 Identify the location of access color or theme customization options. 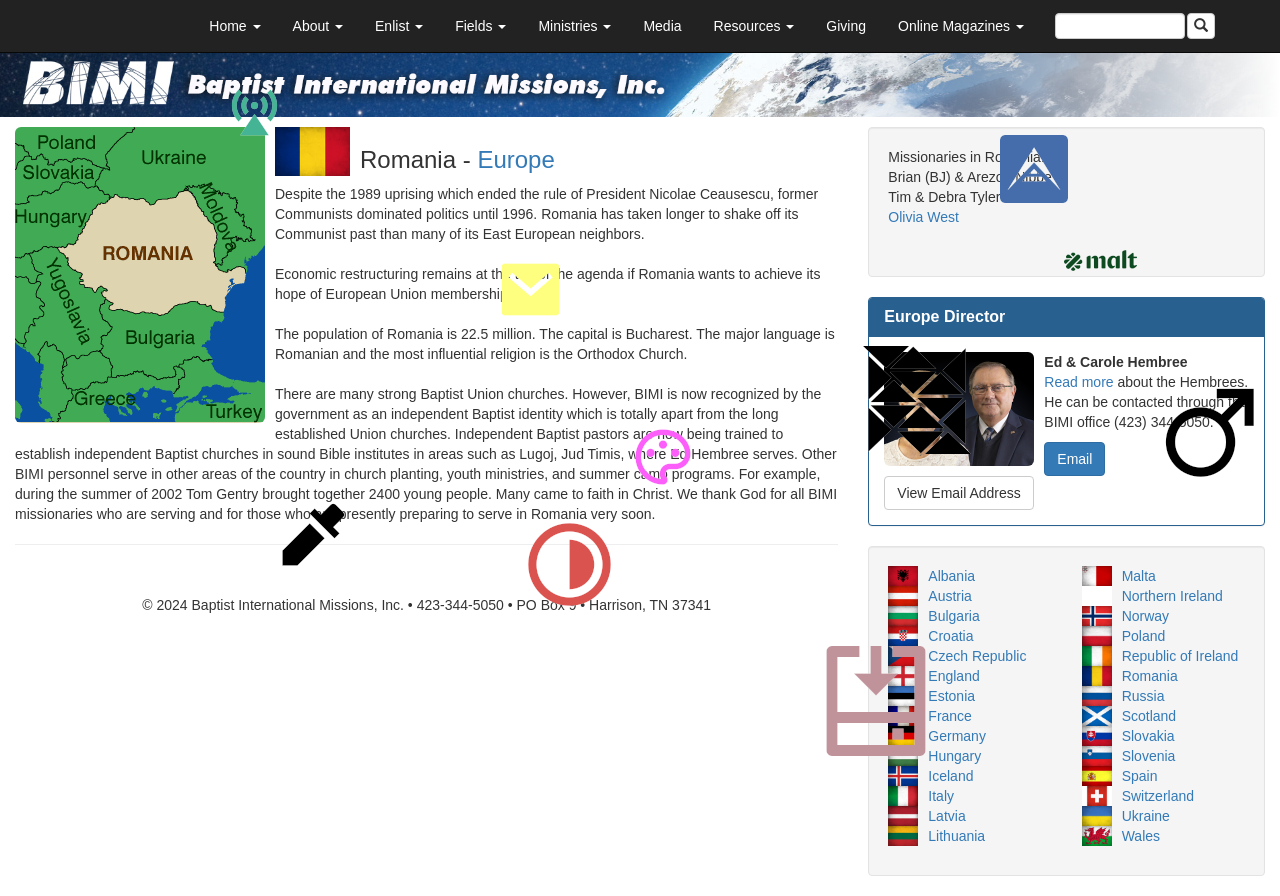
(663, 457).